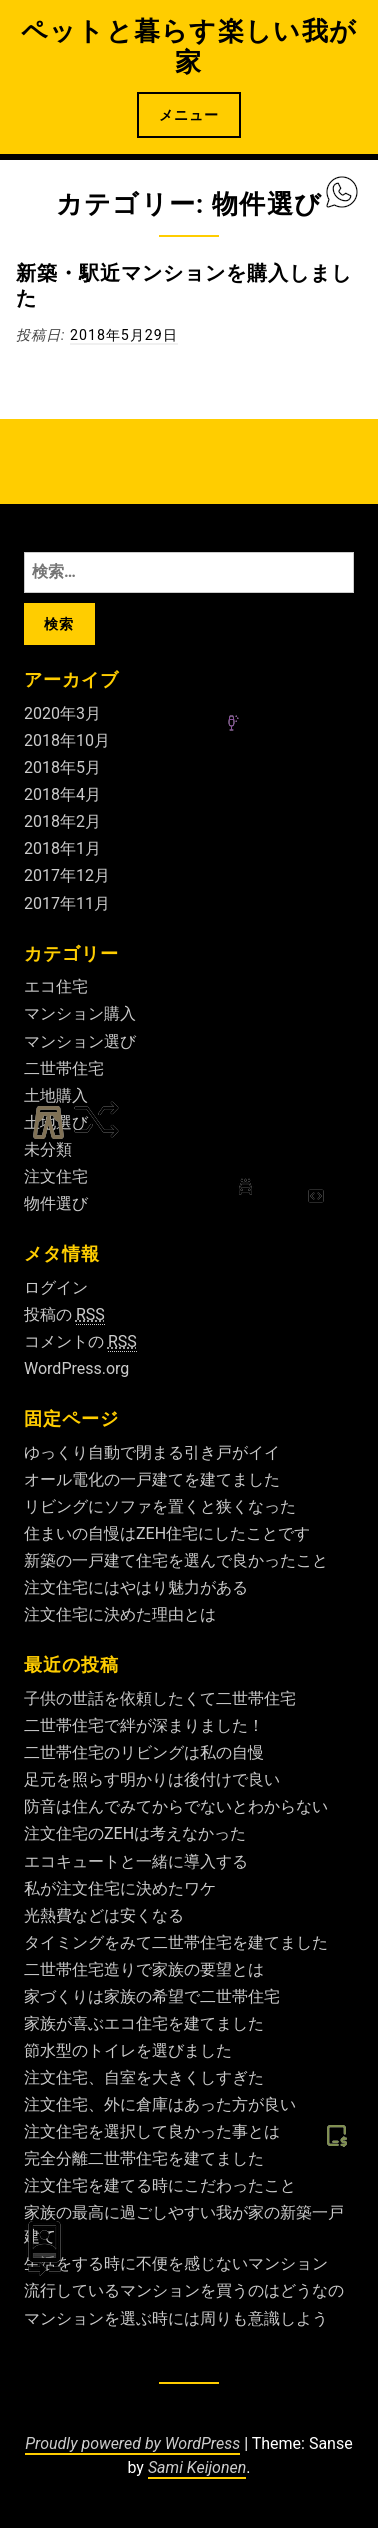  I want to click on view tablet payment or pricing options, so click(336, 2135).